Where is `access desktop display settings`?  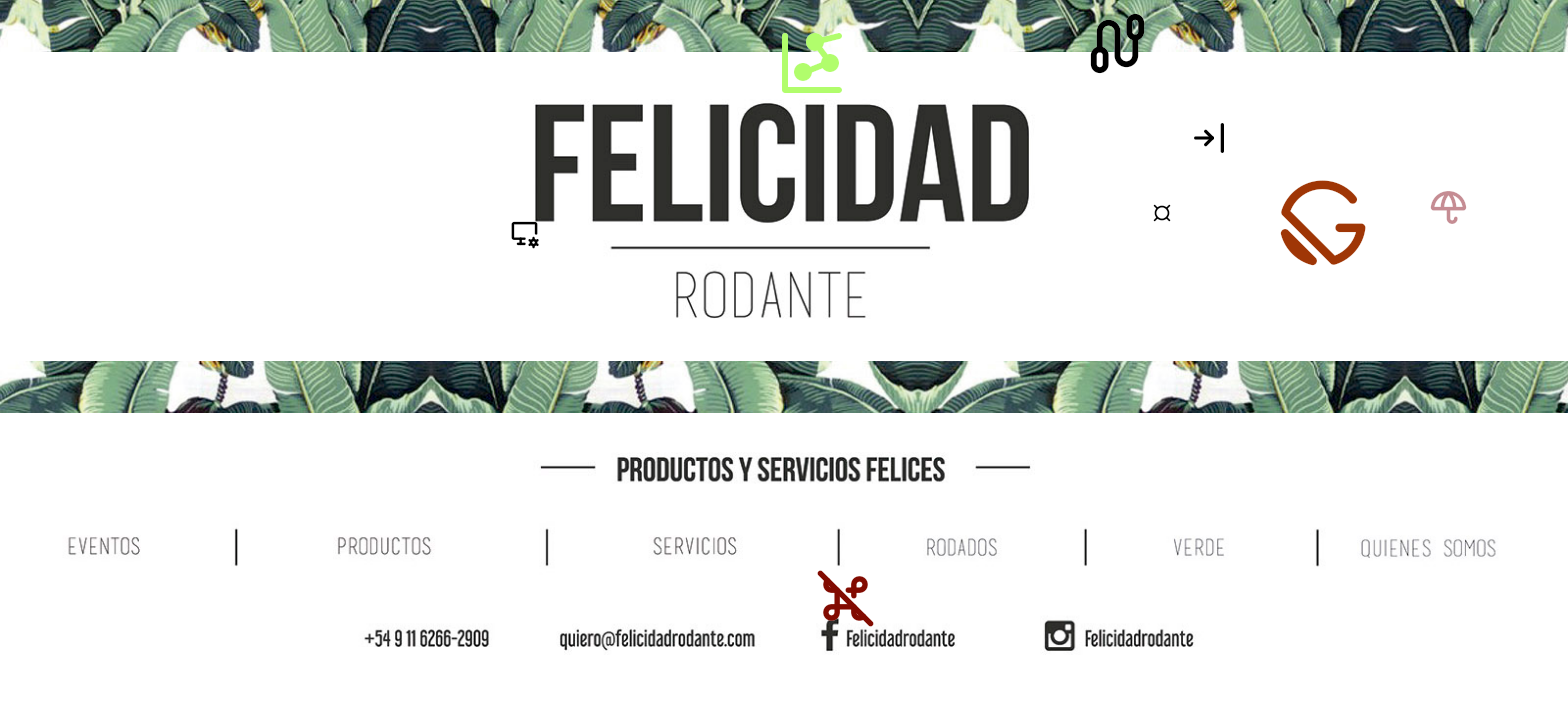 access desktop display settings is located at coordinates (524, 233).